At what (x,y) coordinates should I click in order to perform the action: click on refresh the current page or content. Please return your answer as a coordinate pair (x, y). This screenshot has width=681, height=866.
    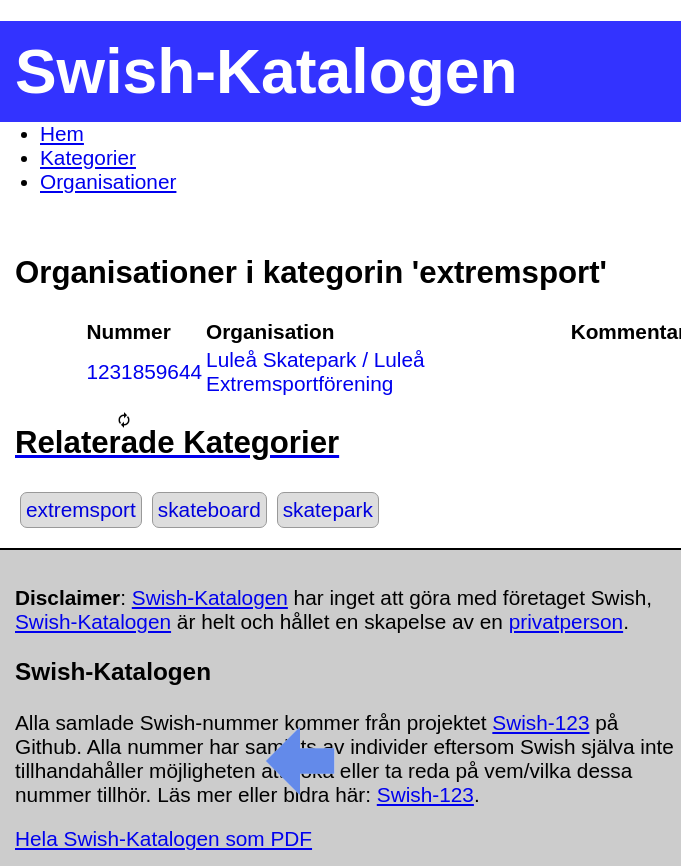
    Looking at the image, I should click on (124, 420).